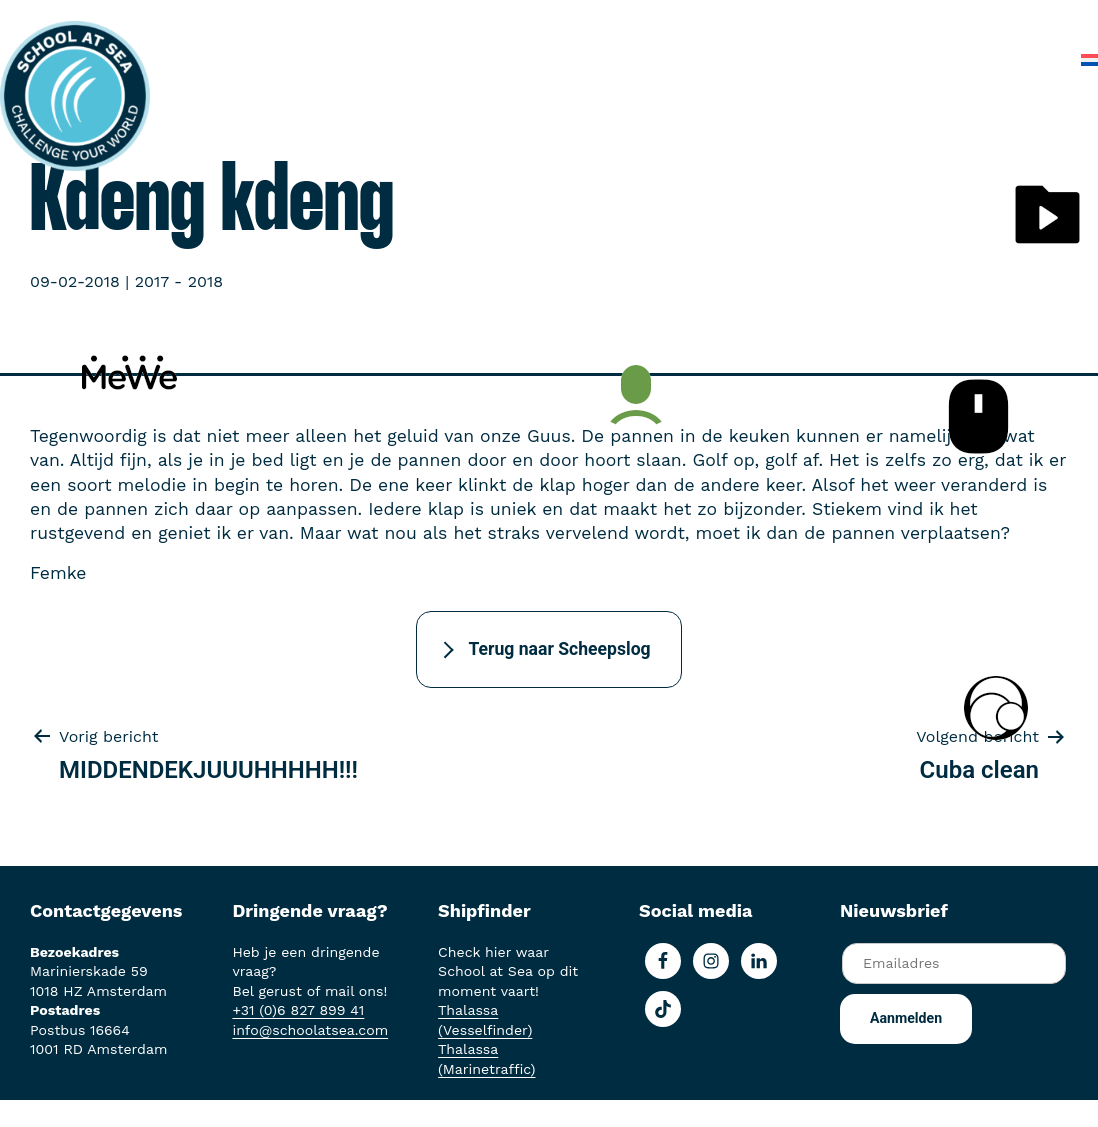 The height and width of the screenshot is (1127, 1098). Describe the element at coordinates (129, 372) in the screenshot. I see `open the MeWe social network app` at that location.